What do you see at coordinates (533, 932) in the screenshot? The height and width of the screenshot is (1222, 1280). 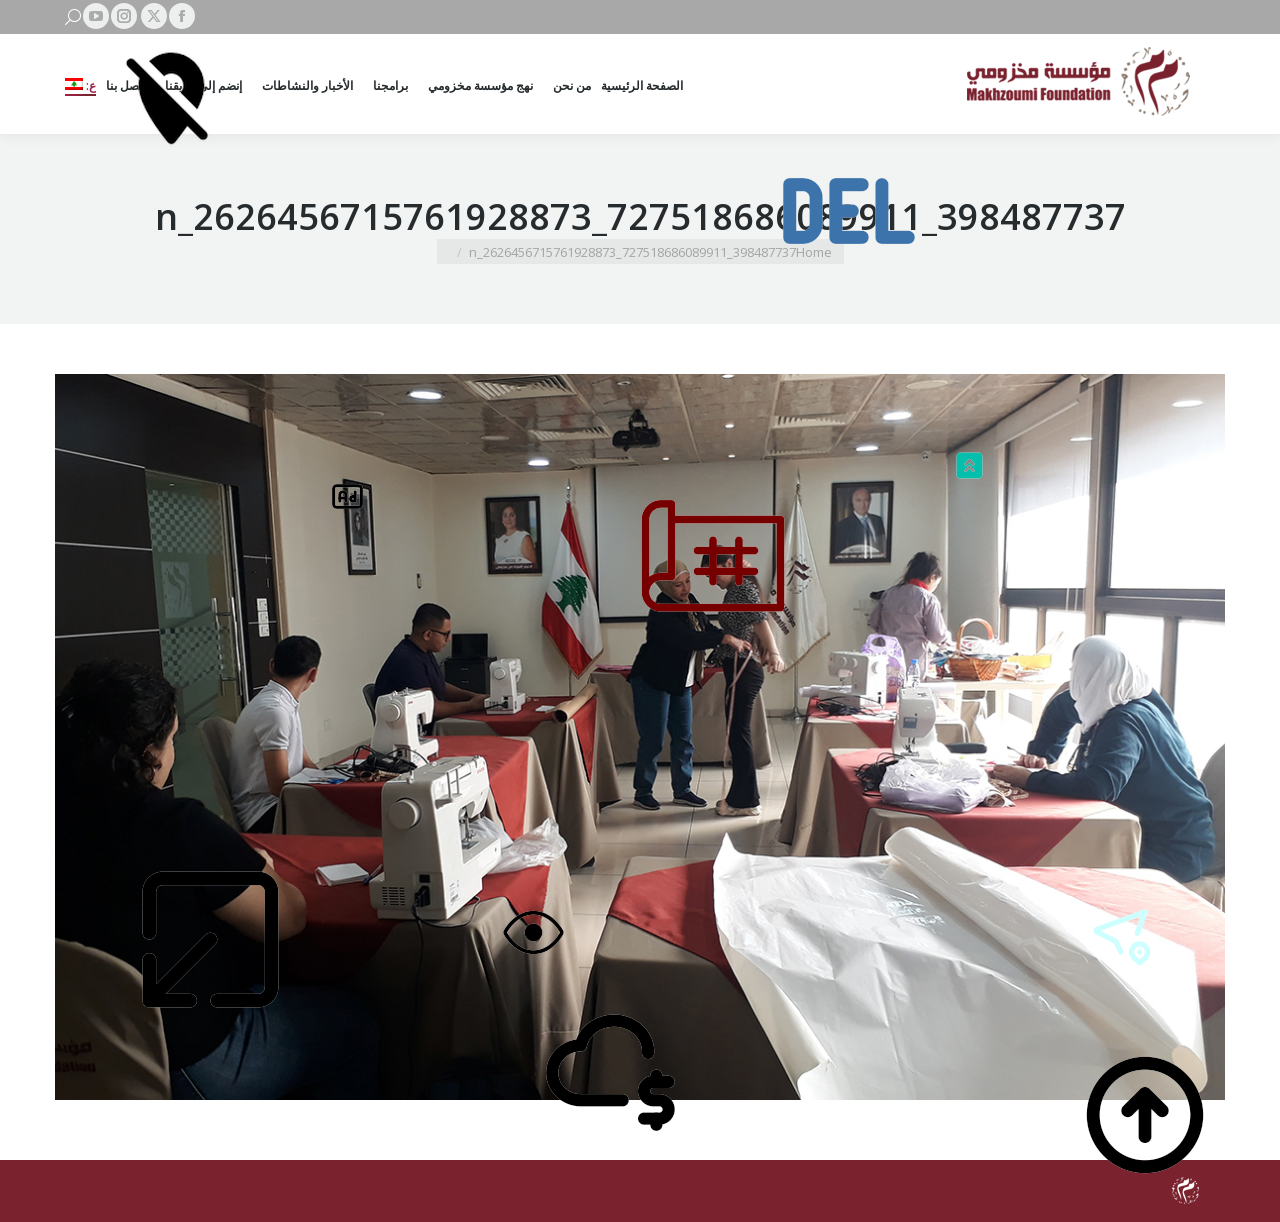 I see `view or preview content` at bounding box center [533, 932].